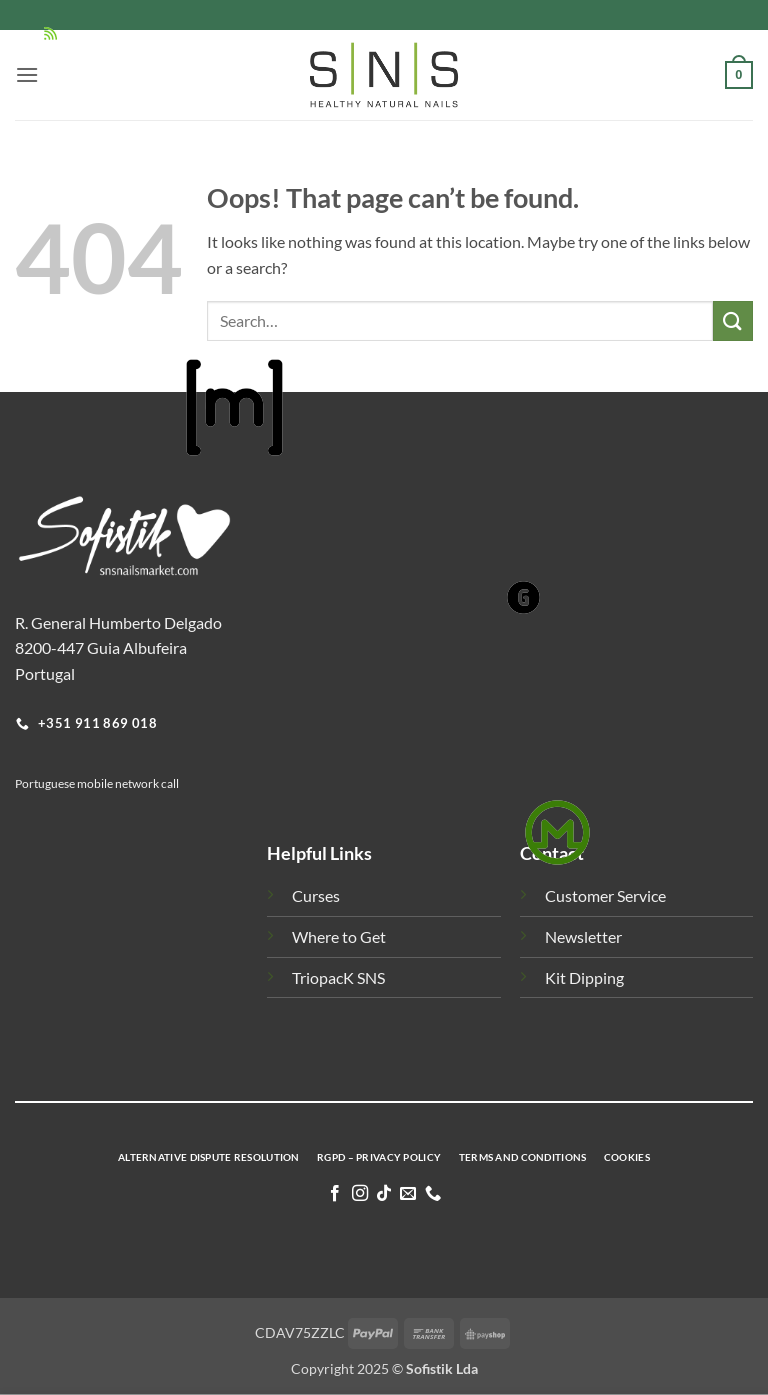  What do you see at coordinates (557, 832) in the screenshot?
I see `view monero cryptocurrency balance` at bounding box center [557, 832].